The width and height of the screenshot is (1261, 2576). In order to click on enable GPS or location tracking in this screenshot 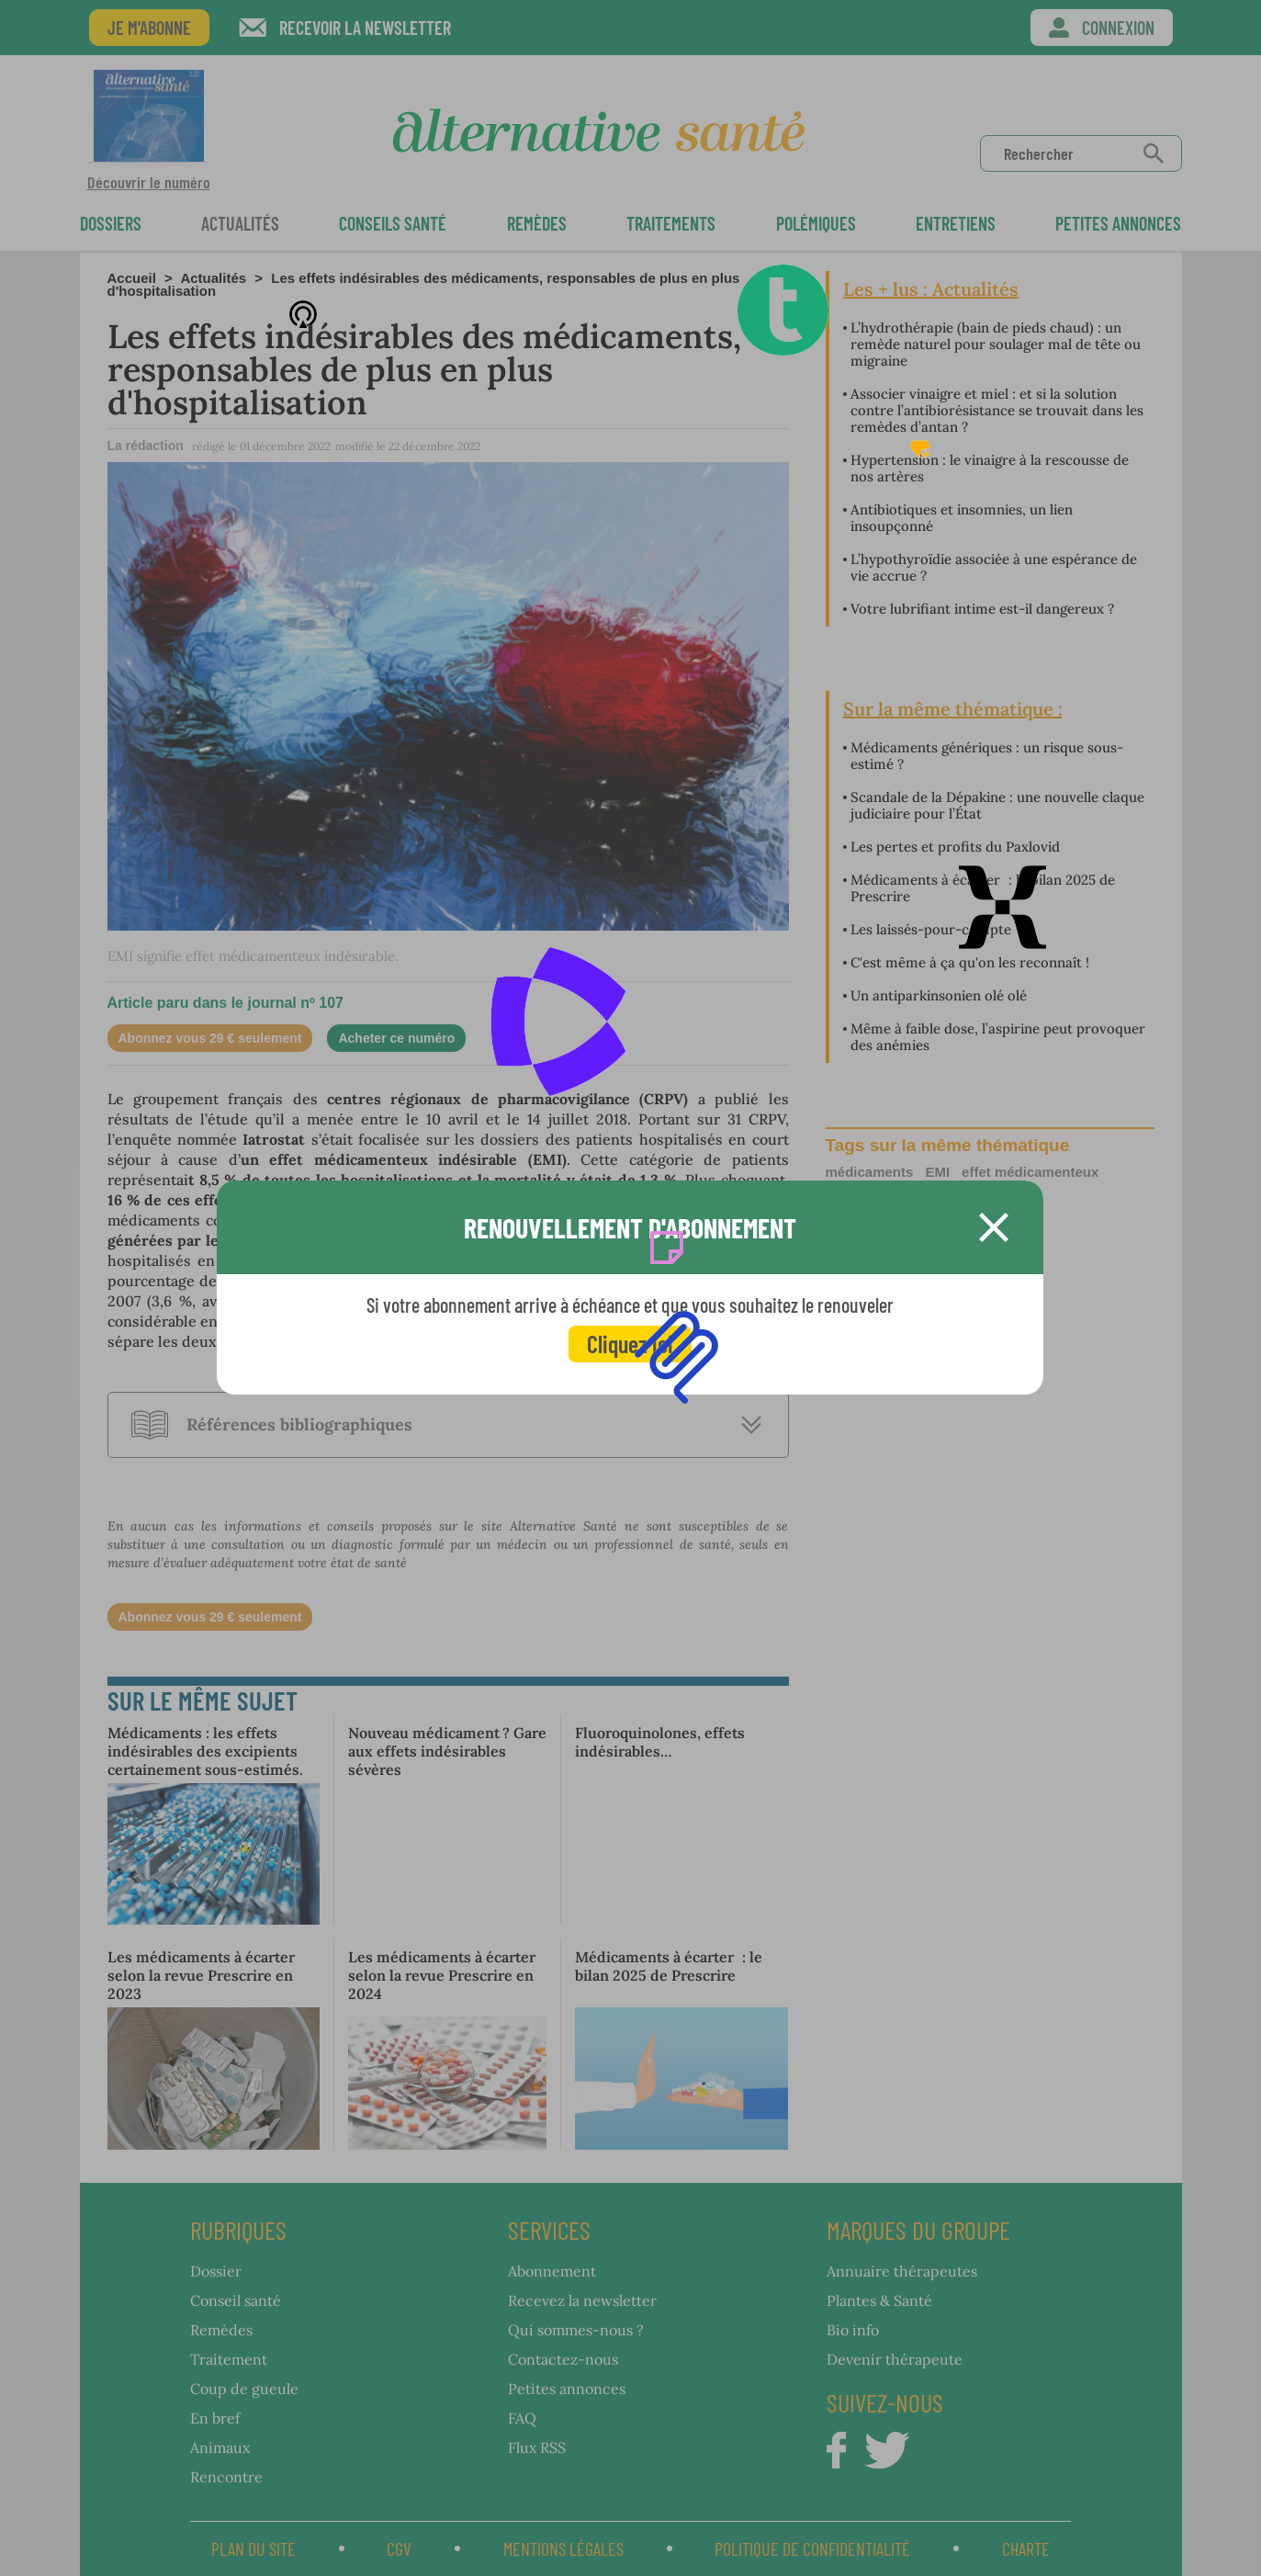, I will do `click(303, 314)`.